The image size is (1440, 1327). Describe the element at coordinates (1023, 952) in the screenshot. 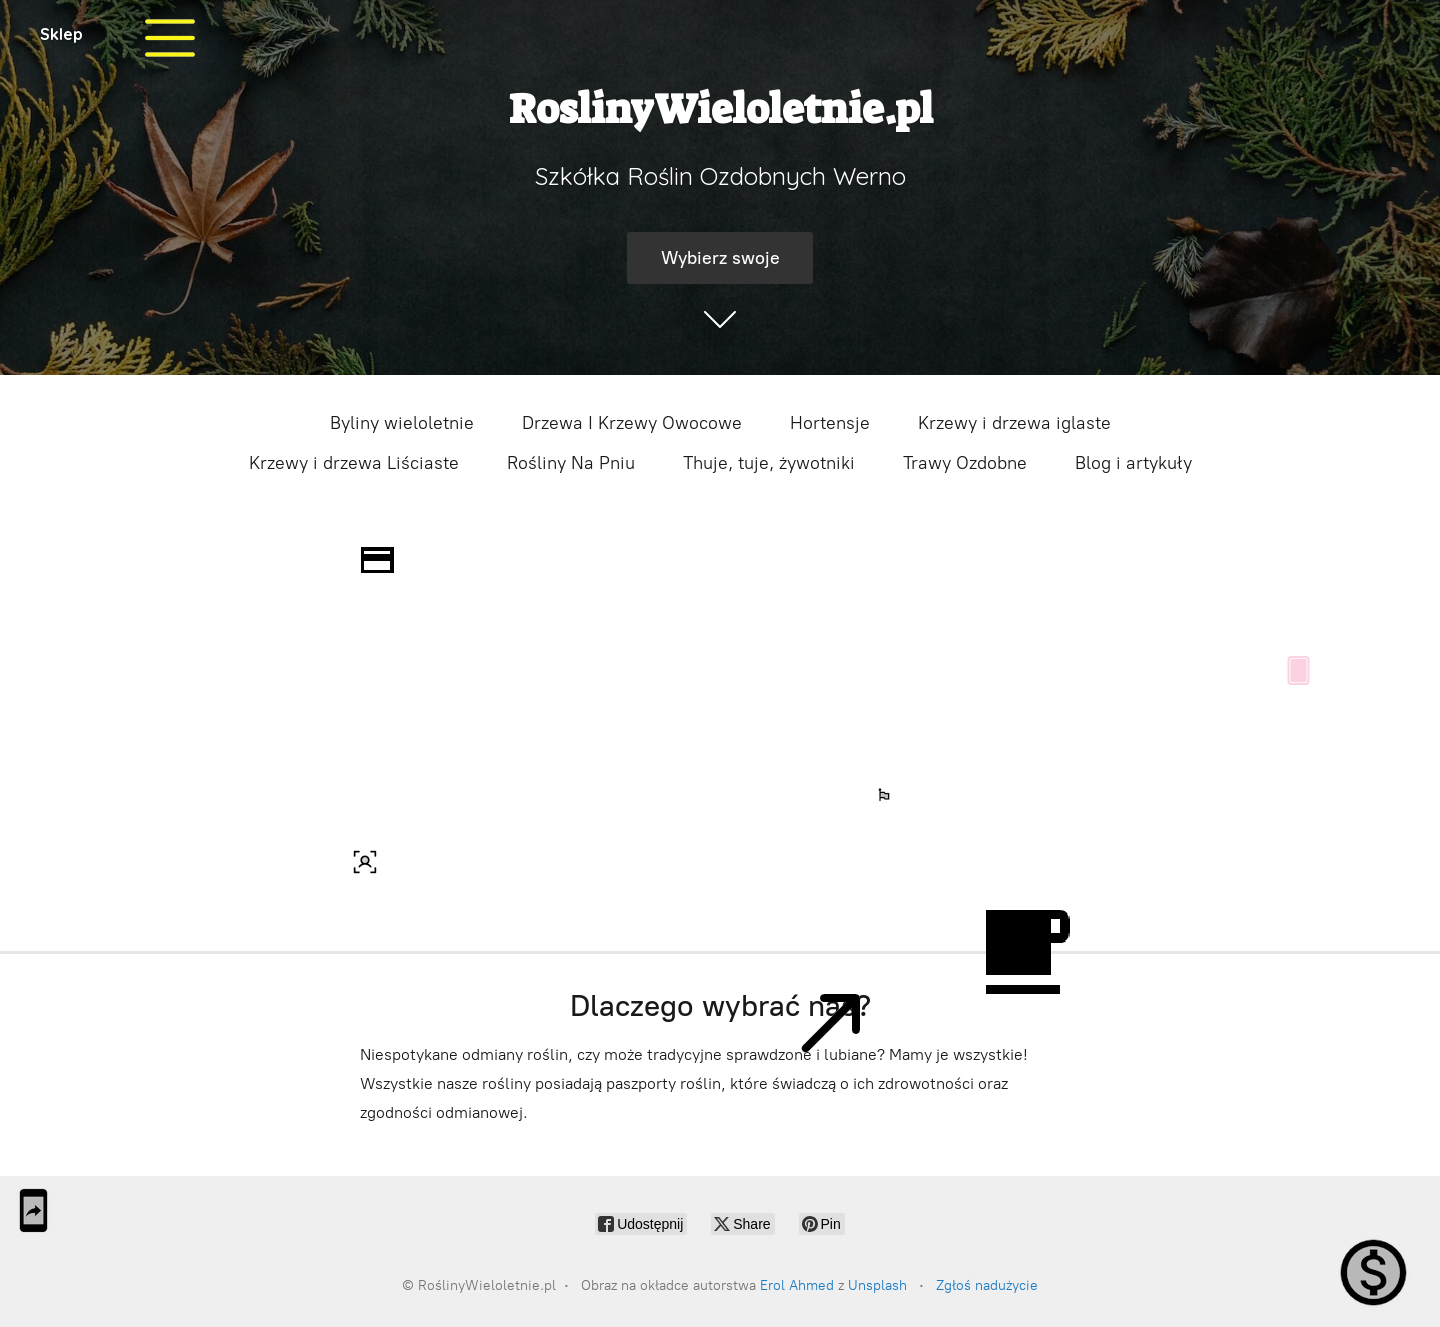

I see `find nearby cafes or coffee shops` at that location.